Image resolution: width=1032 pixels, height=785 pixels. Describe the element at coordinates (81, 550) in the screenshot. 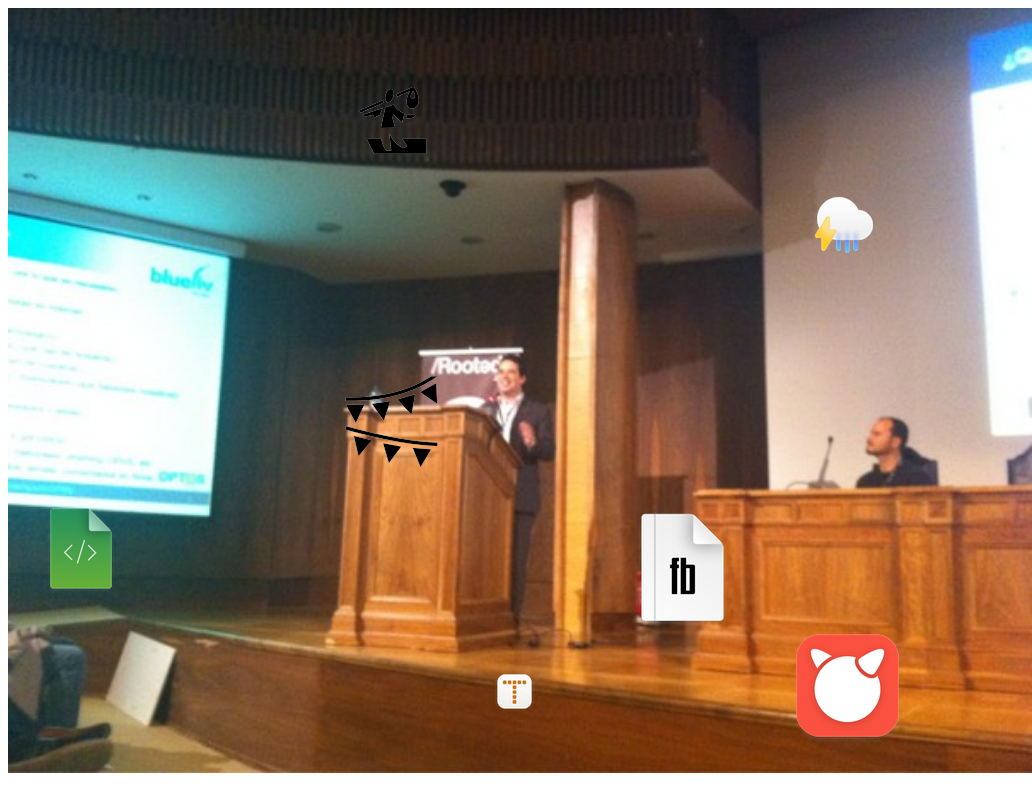

I see `a qt resource file used in nokia/qt development` at that location.